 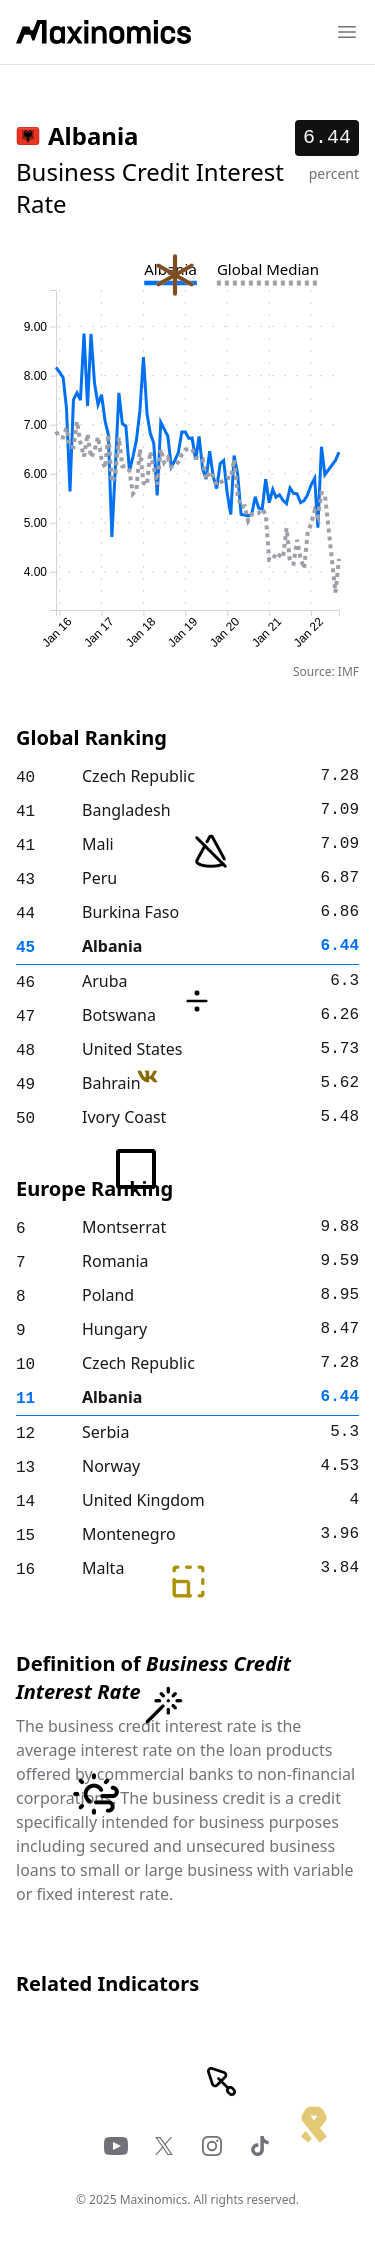 What do you see at coordinates (221, 2081) in the screenshot?
I see `access gardening or landscaping tools` at bounding box center [221, 2081].